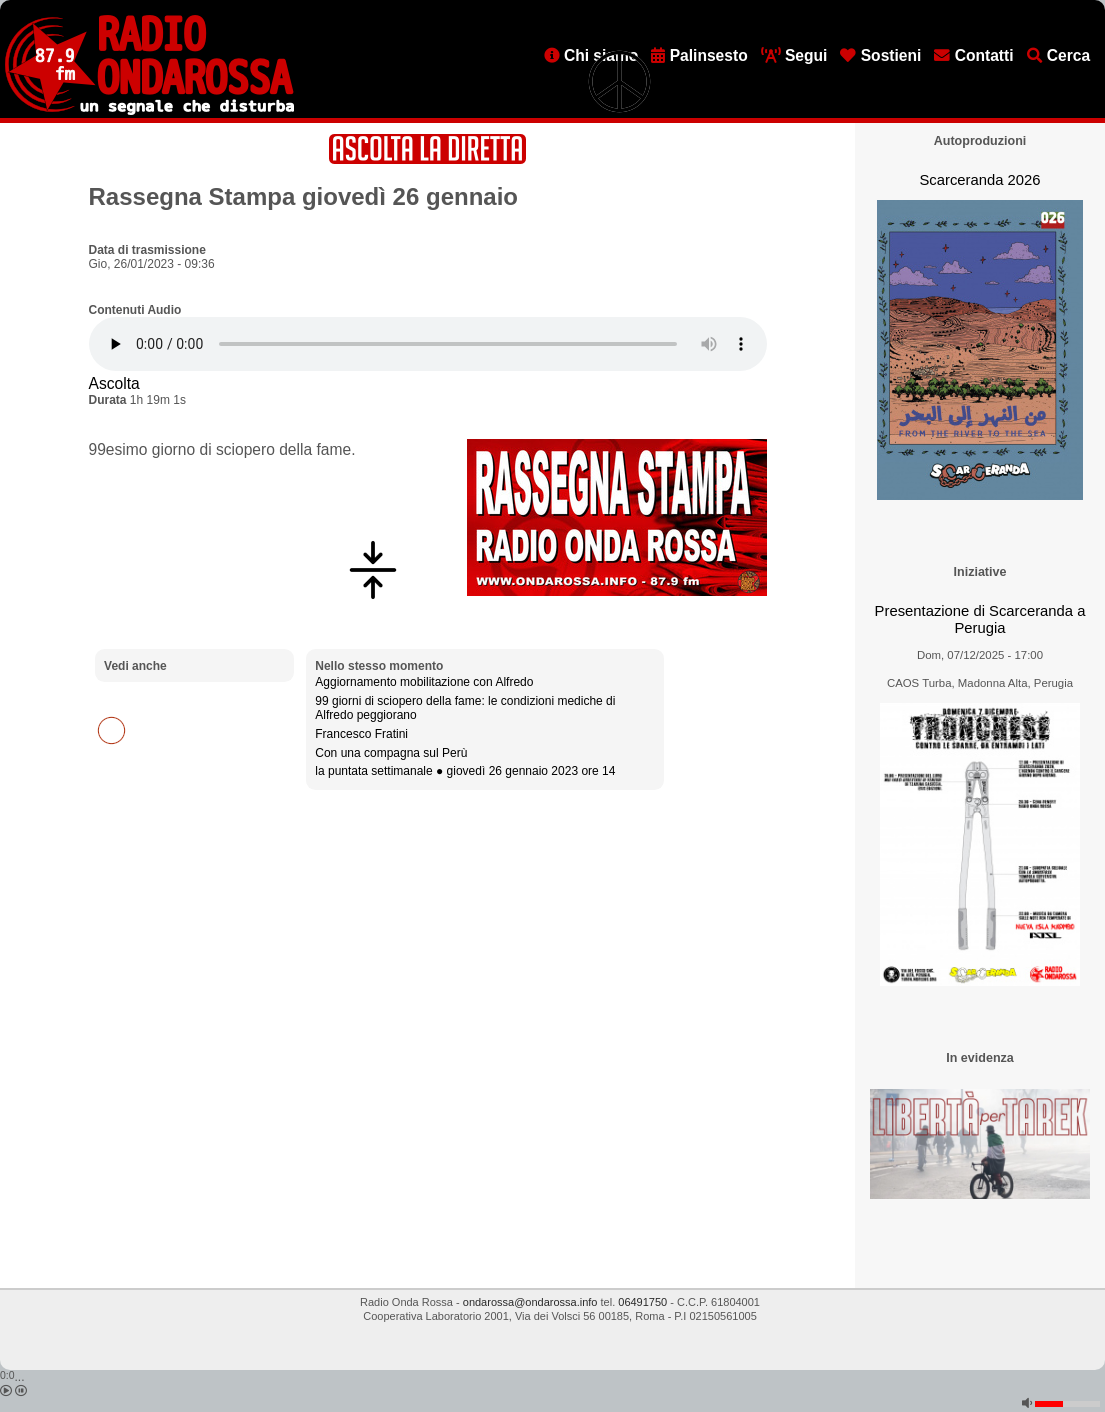 The height and width of the screenshot is (1412, 1105). I want to click on collapse content vertically, so click(373, 570).